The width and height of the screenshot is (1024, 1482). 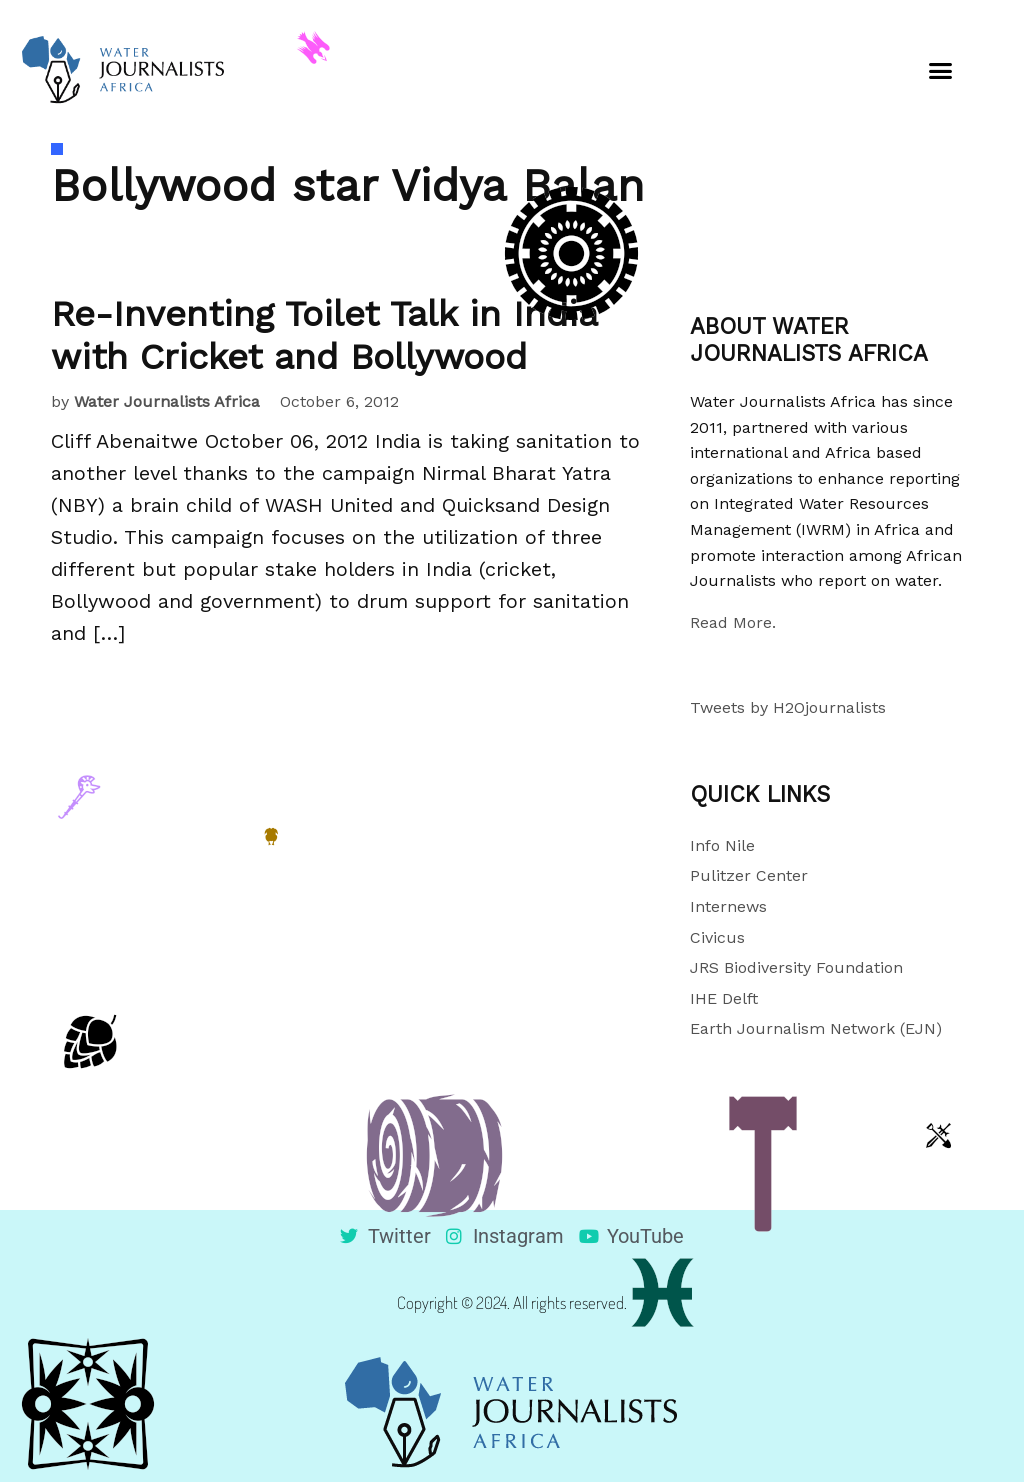 What do you see at coordinates (78, 797) in the screenshot?
I see `carnyx ancient war horn instrument icon` at bounding box center [78, 797].